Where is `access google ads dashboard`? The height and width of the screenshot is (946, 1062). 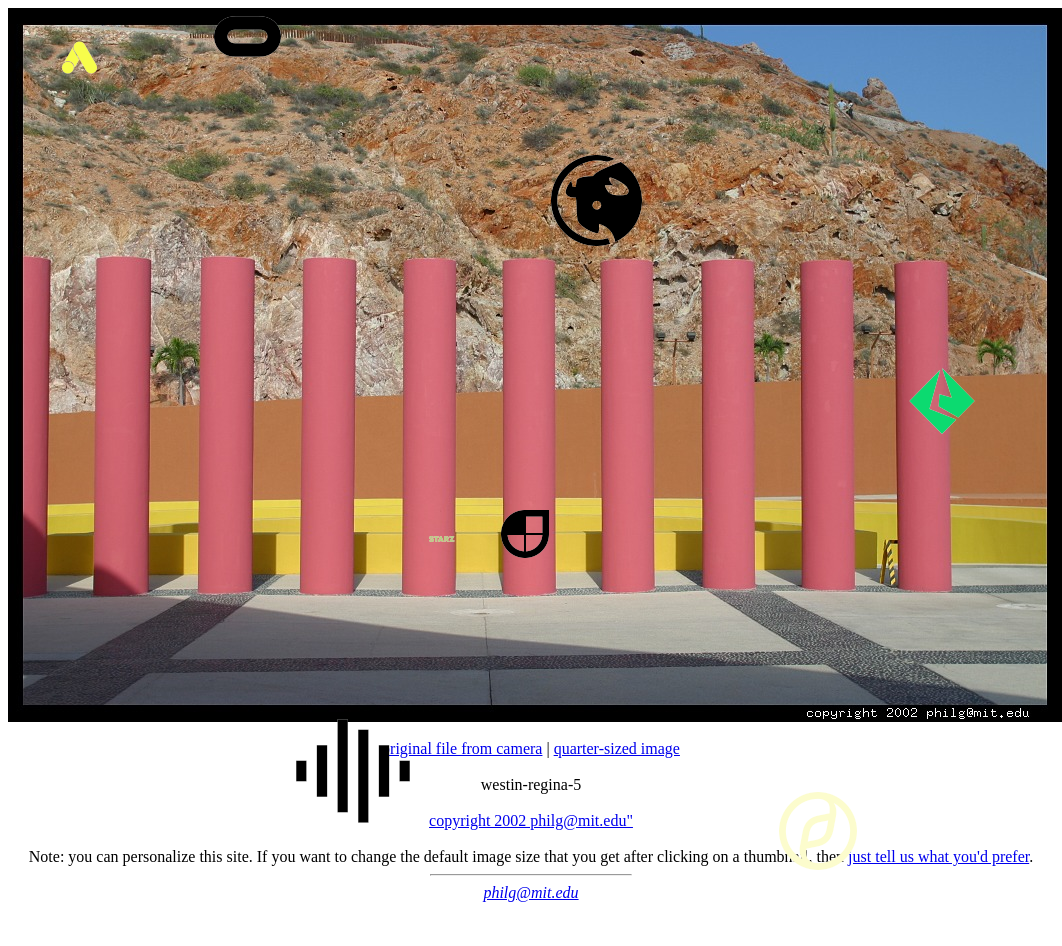 access google ads dashboard is located at coordinates (79, 57).